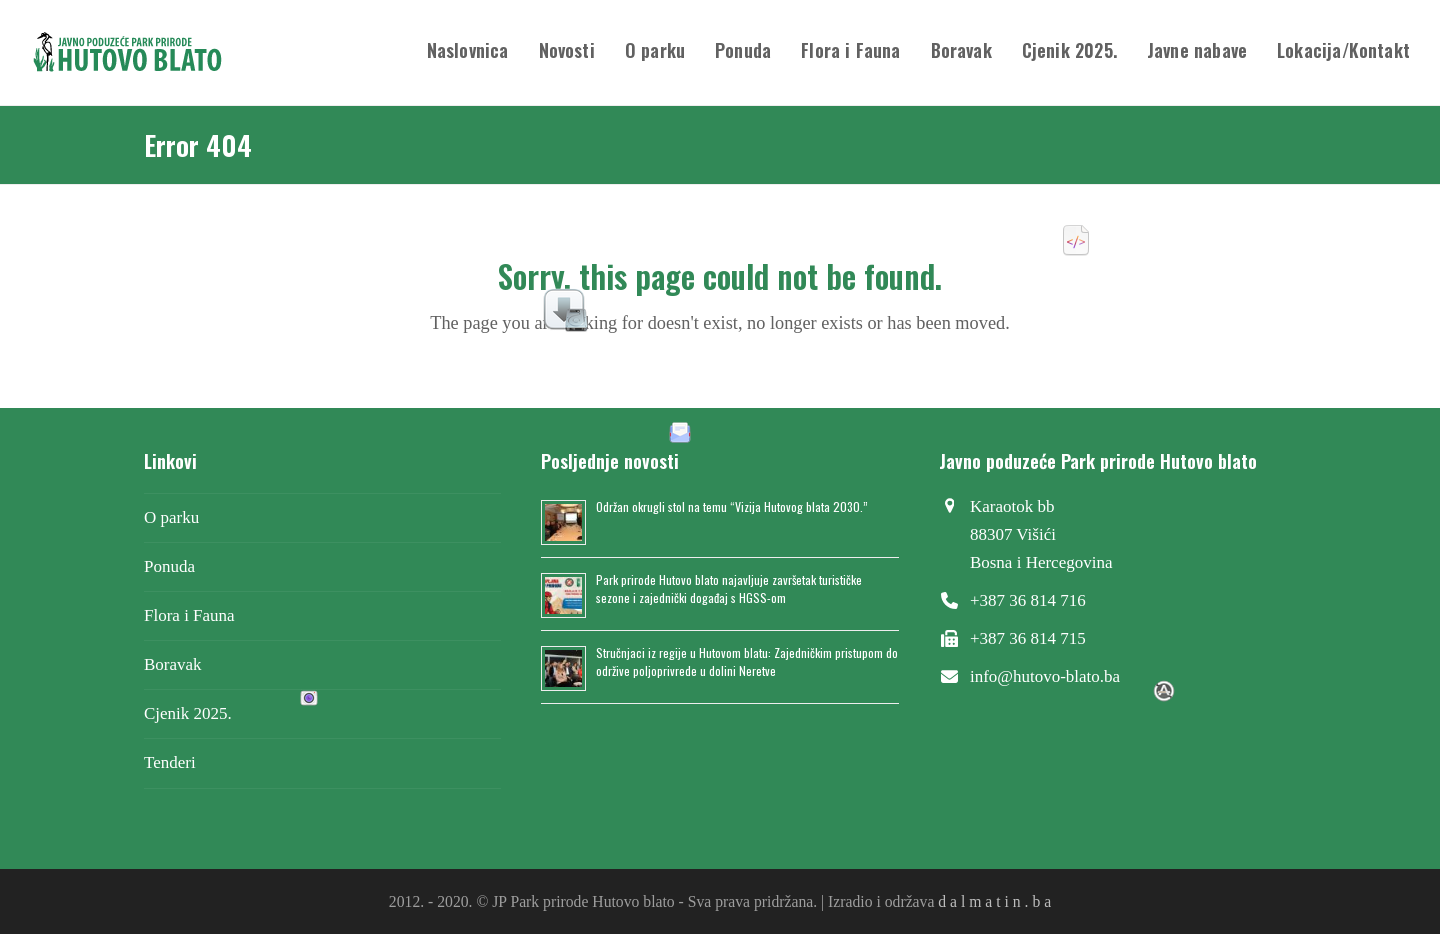  Describe the element at coordinates (1076, 240) in the screenshot. I see `maven xml configuration file` at that location.